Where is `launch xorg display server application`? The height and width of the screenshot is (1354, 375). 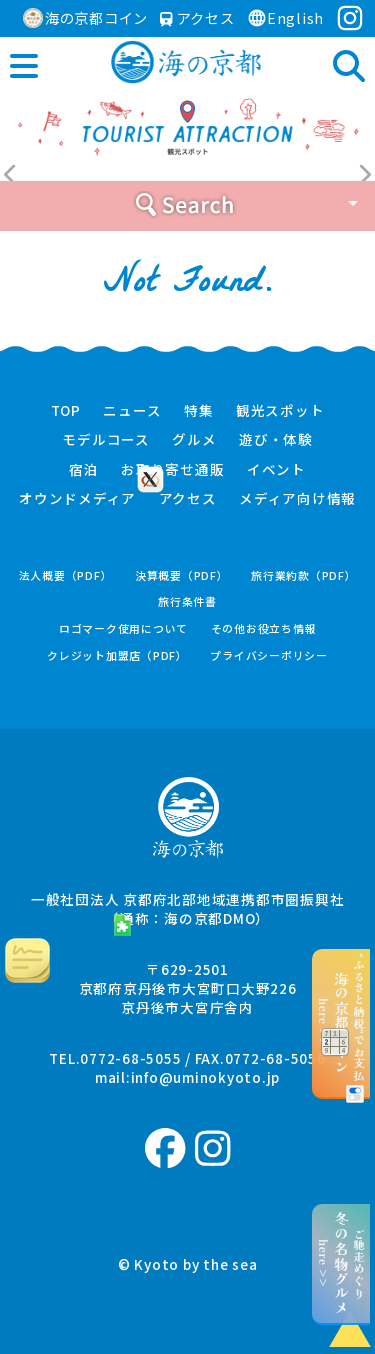 launch xorg display server application is located at coordinates (150, 479).